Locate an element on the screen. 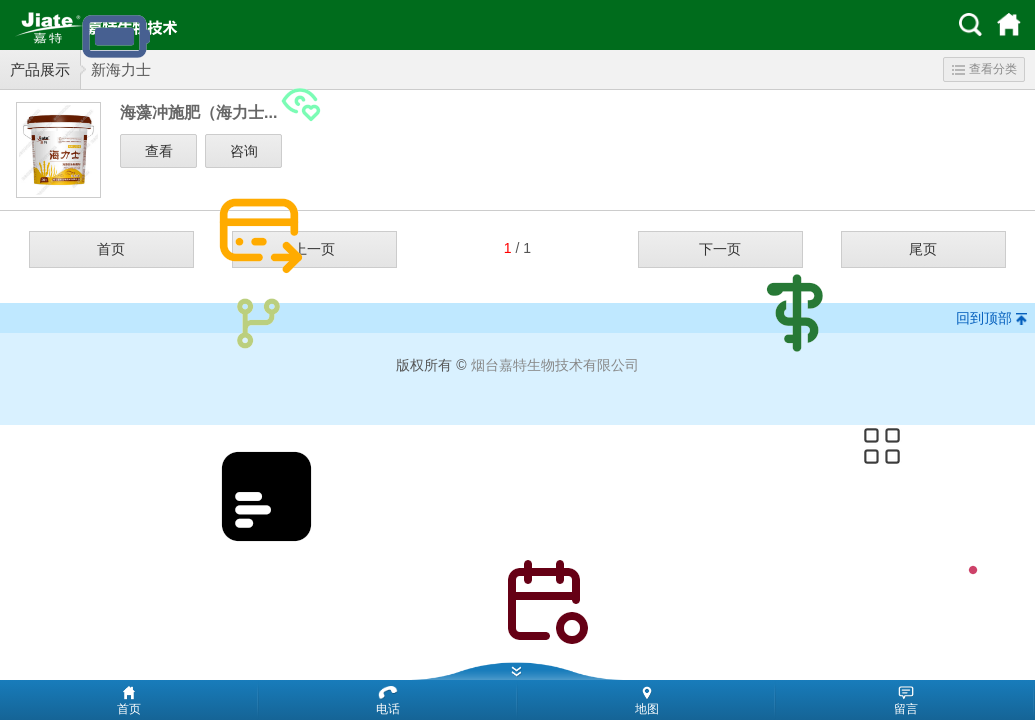 This screenshot has width=1035, height=720. no wifi signal available is located at coordinates (973, 545).